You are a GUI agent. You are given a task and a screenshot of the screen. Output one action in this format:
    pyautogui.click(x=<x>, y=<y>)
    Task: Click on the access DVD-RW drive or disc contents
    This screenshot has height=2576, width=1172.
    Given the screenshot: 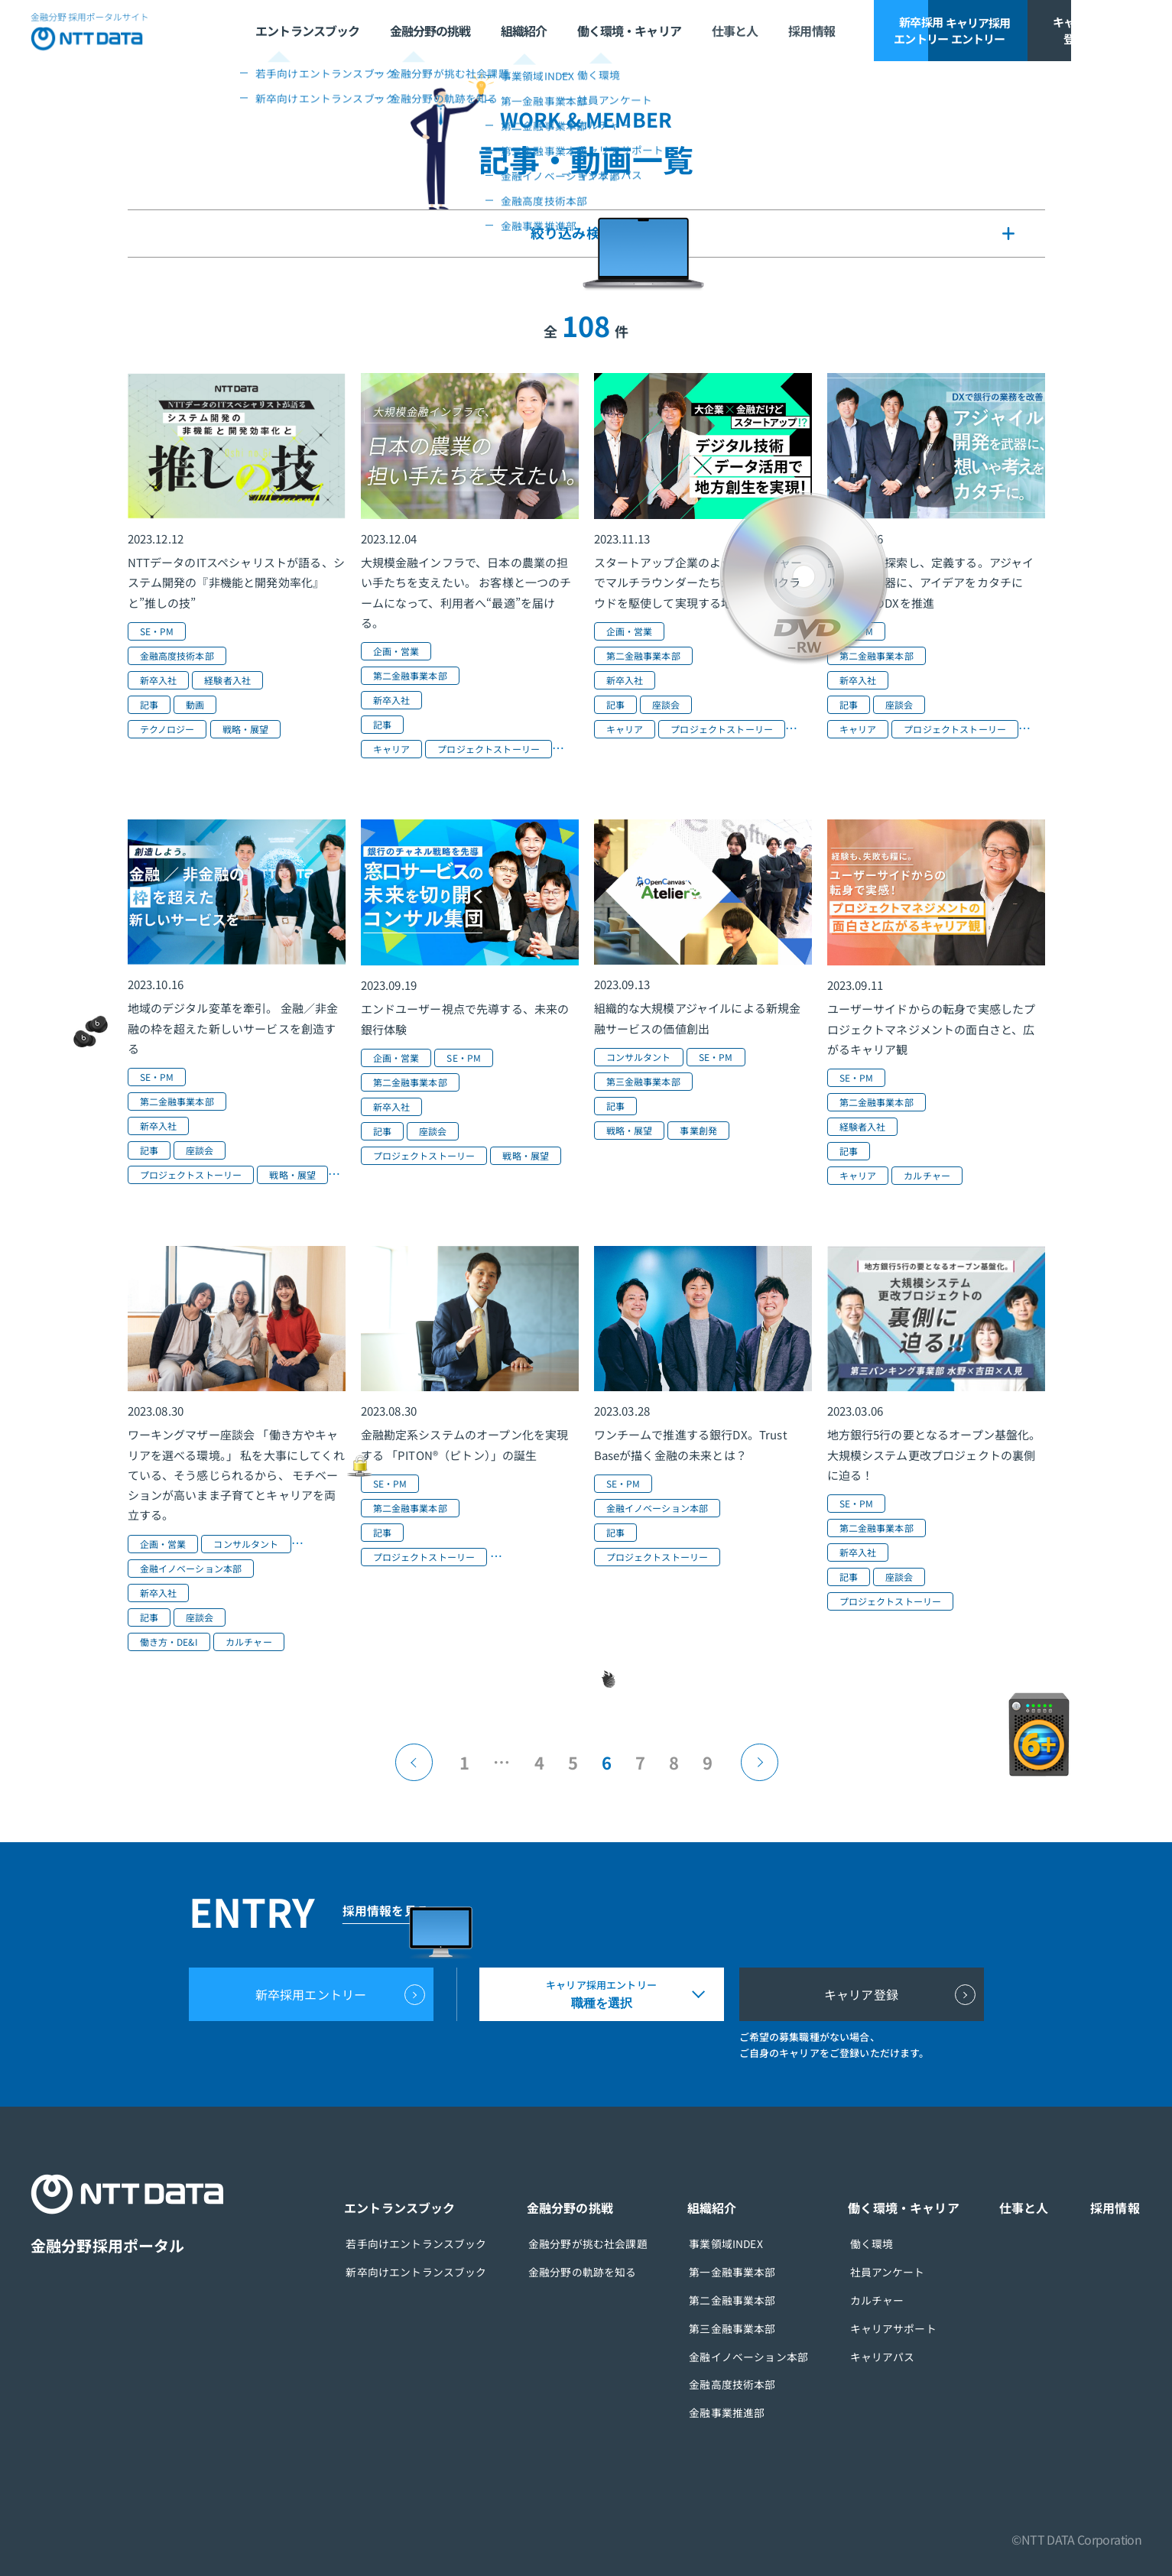 What is the action you would take?
    pyautogui.click(x=804, y=579)
    